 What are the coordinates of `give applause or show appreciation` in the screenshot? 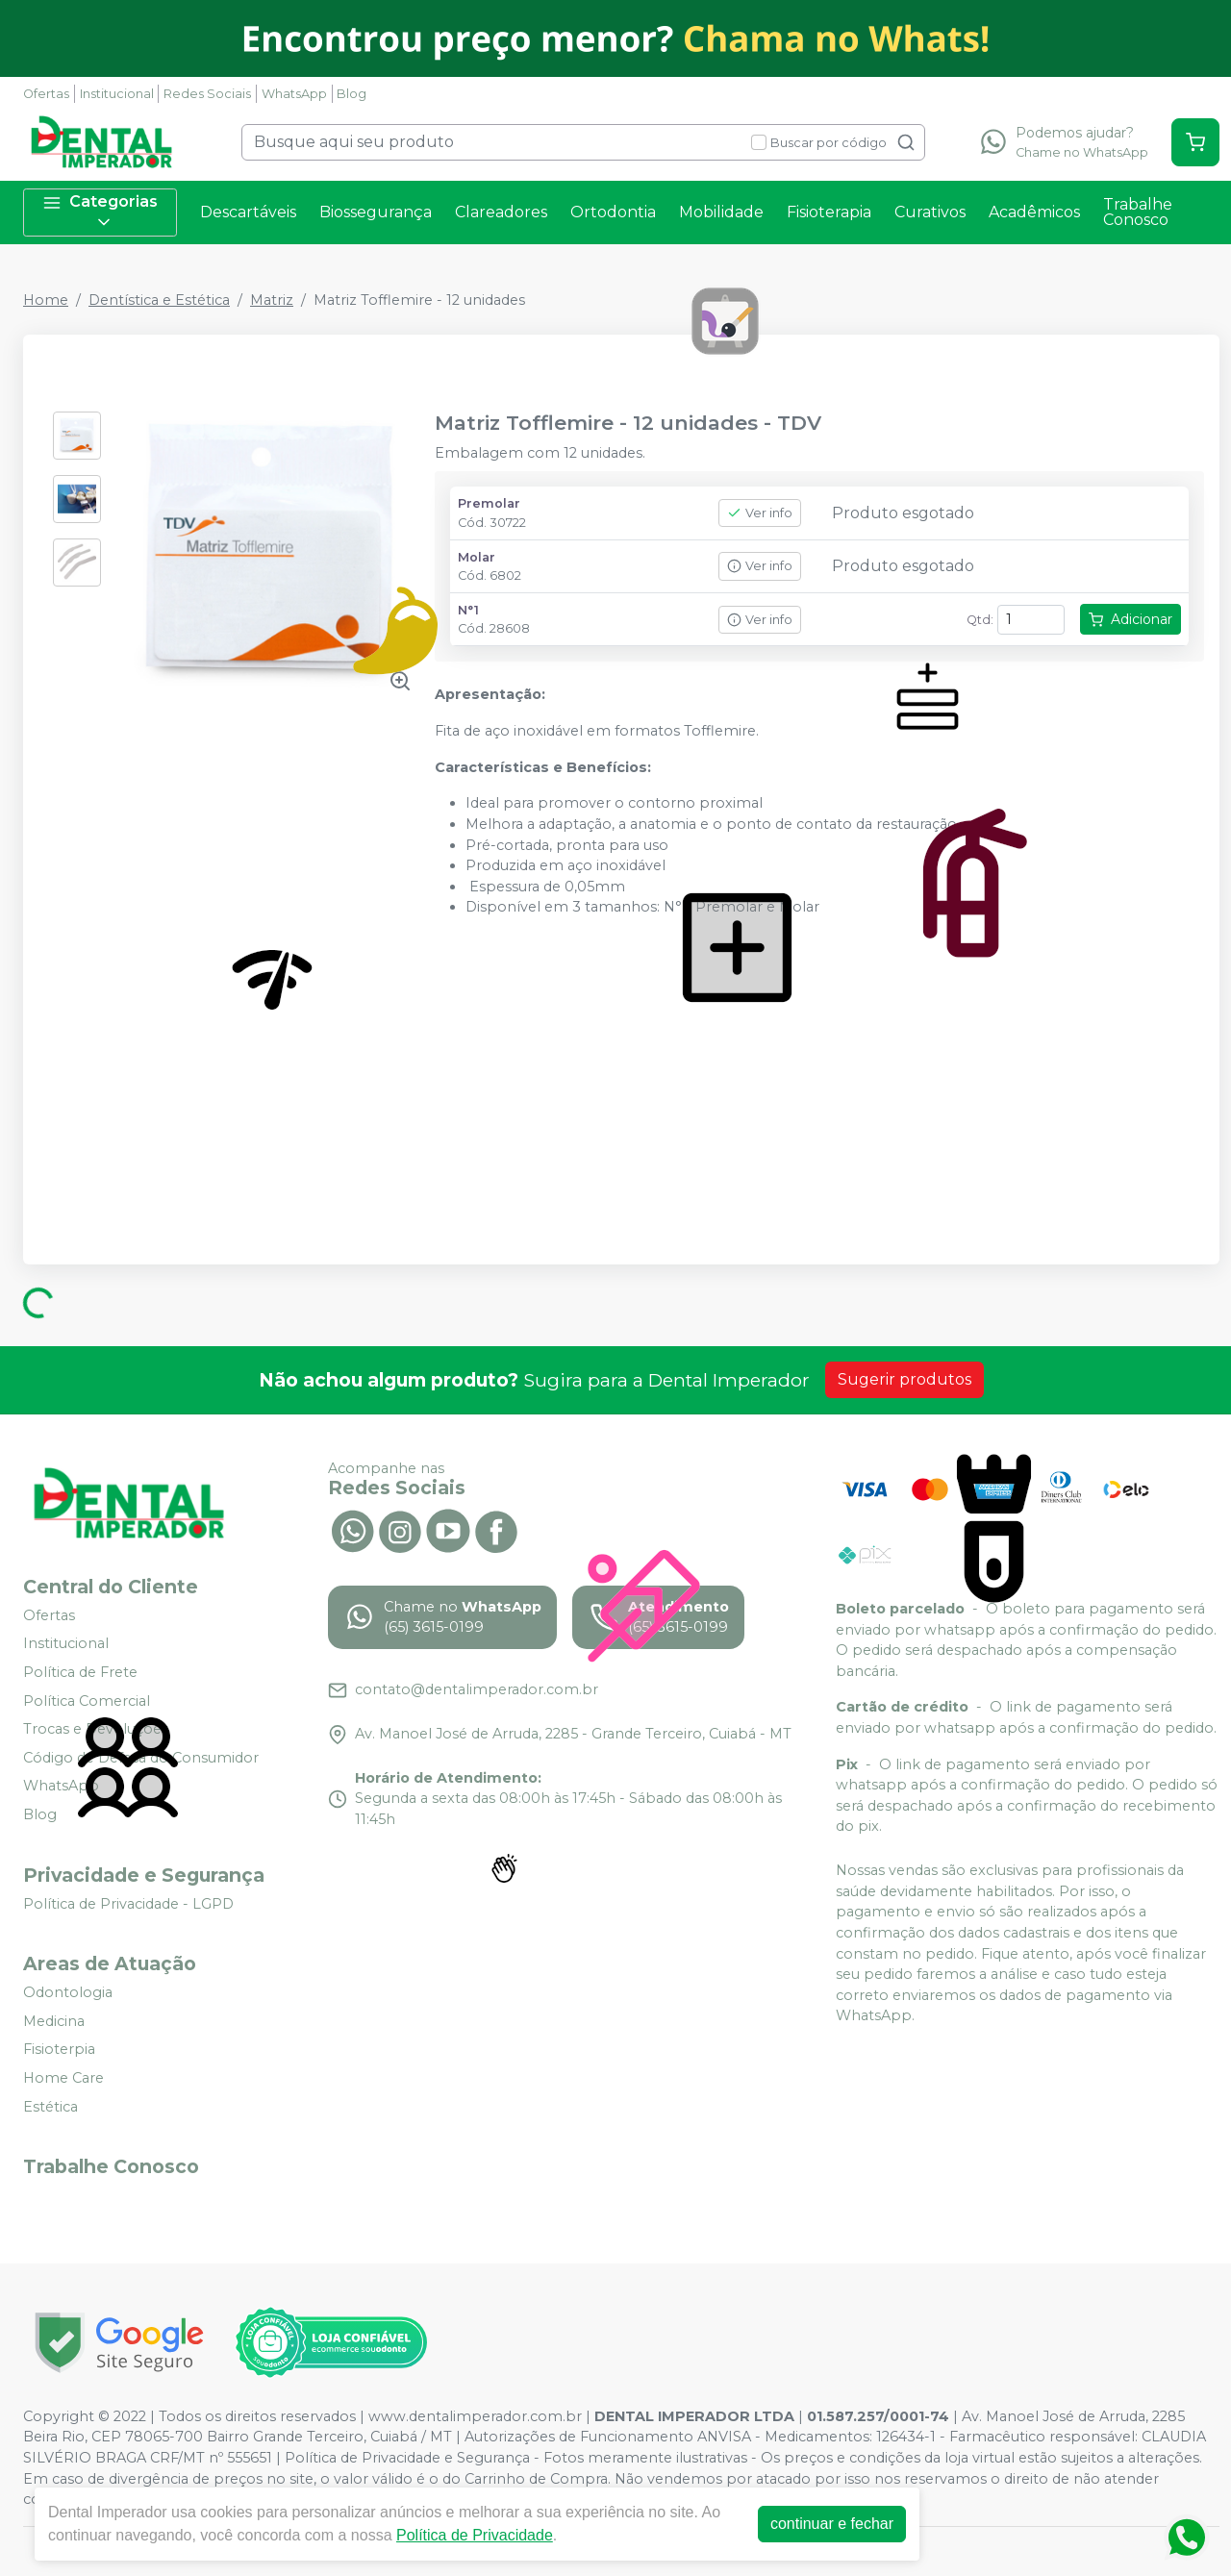 It's located at (504, 1868).